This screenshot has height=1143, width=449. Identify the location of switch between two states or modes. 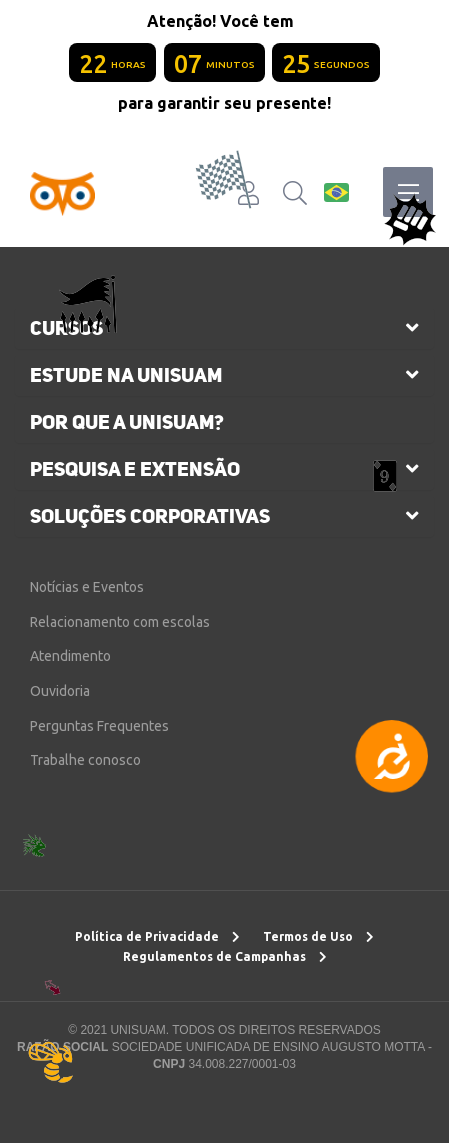
(52, 987).